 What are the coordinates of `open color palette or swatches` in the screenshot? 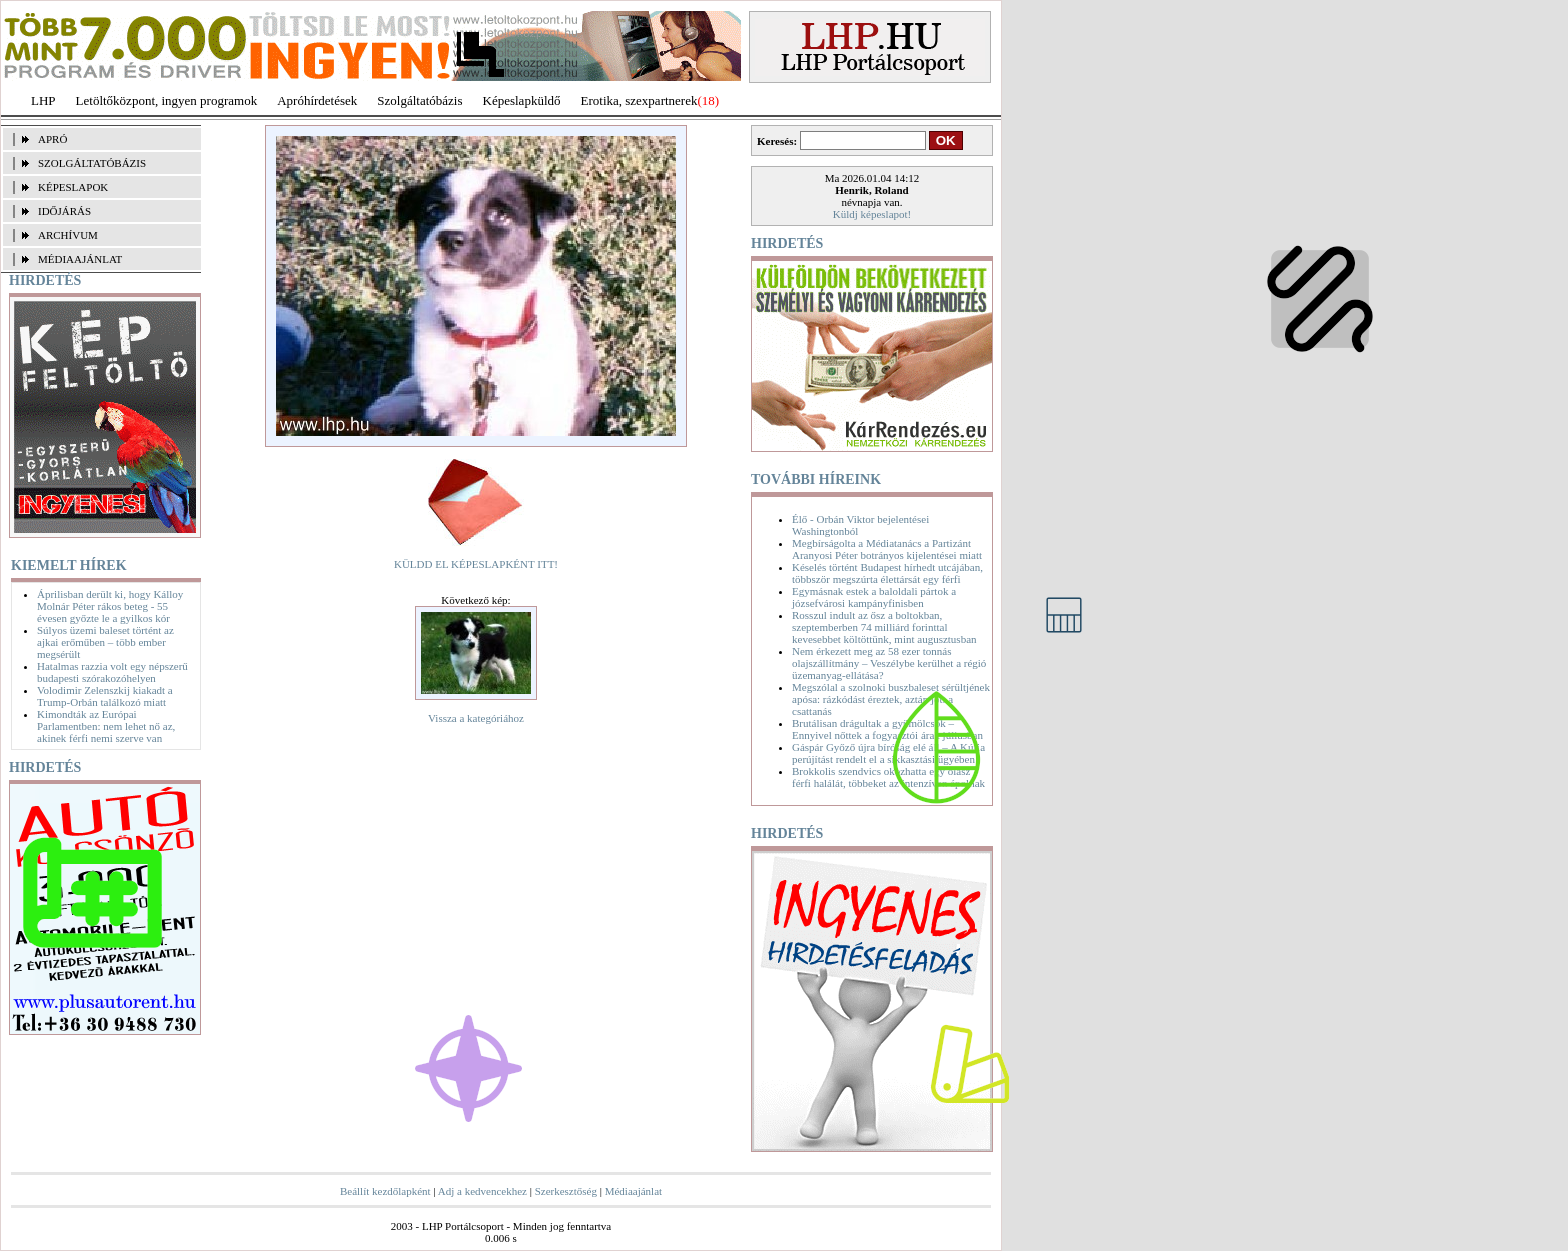 It's located at (967, 1067).